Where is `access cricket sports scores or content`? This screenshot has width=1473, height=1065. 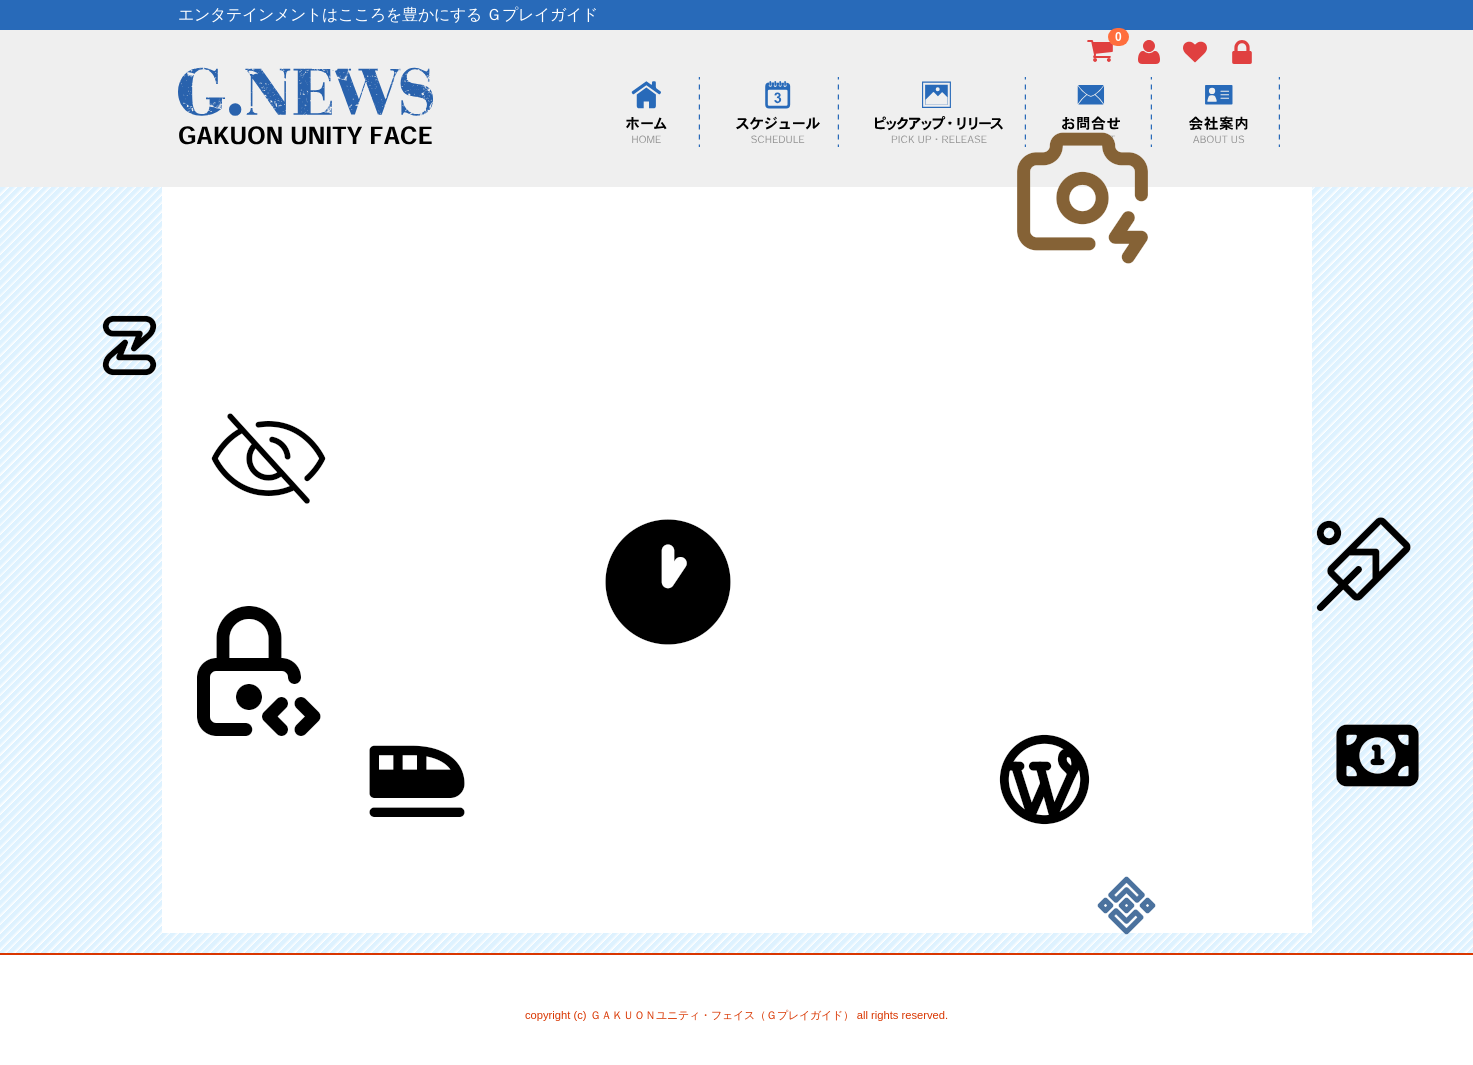
access cricket sports scores or content is located at coordinates (1358, 562).